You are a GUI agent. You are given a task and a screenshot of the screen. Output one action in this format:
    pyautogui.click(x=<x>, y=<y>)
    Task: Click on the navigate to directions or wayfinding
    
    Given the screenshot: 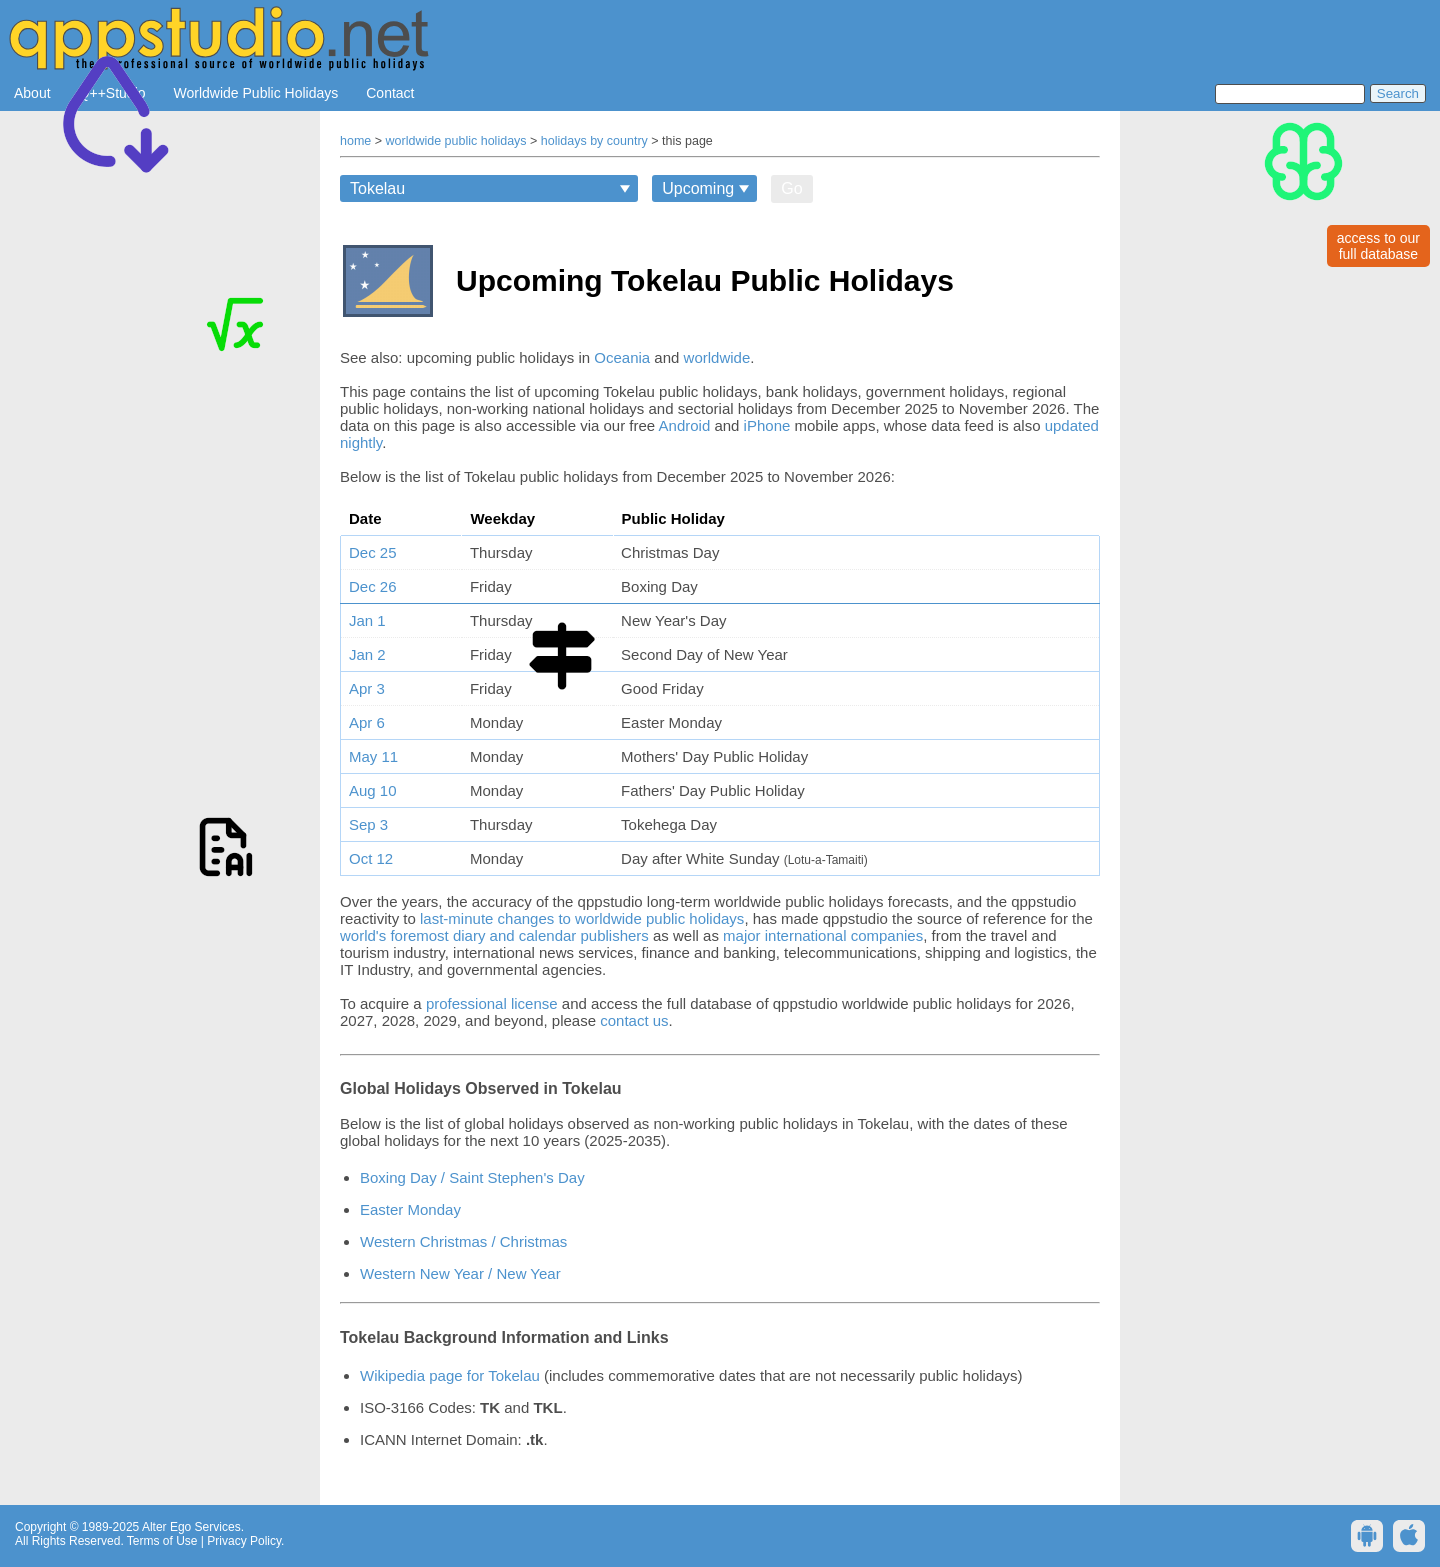 What is the action you would take?
    pyautogui.click(x=562, y=656)
    